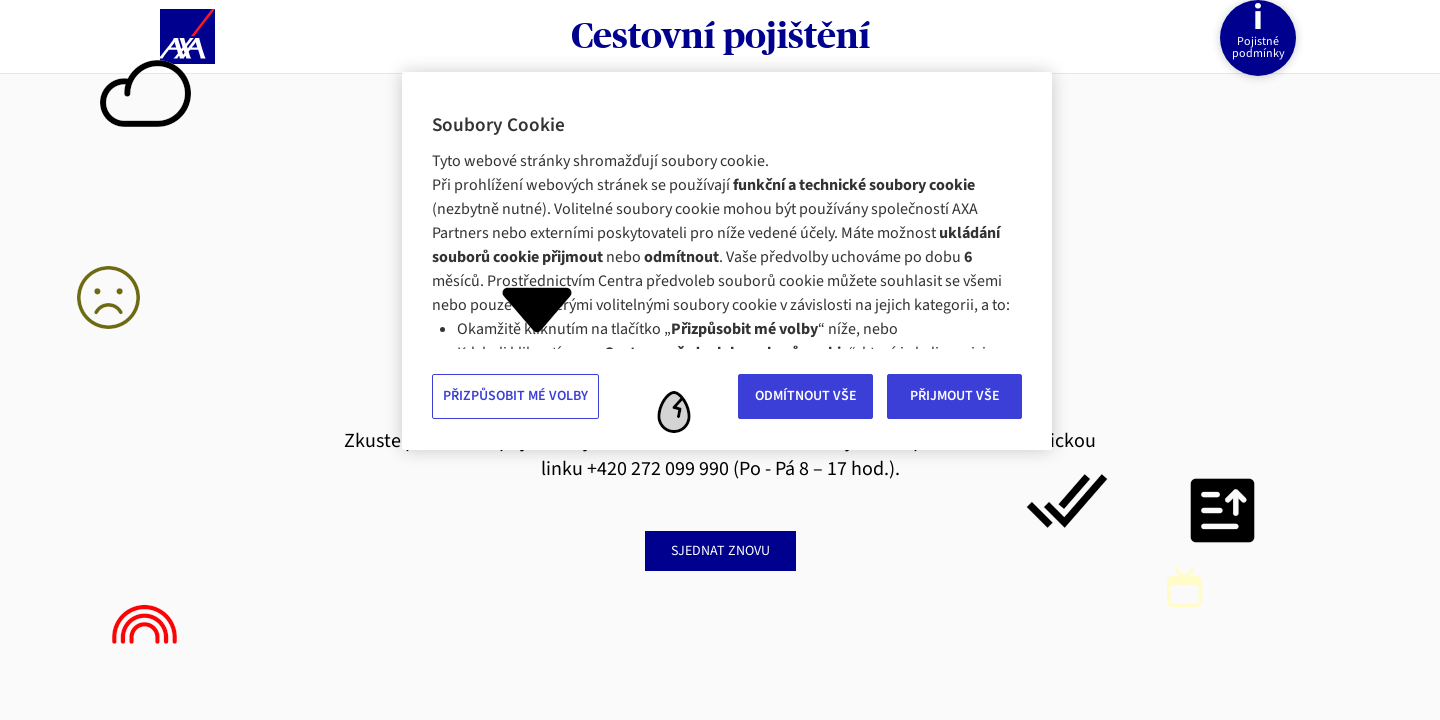 The image size is (1440, 720). I want to click on access cloud storage, so click(145, 93).